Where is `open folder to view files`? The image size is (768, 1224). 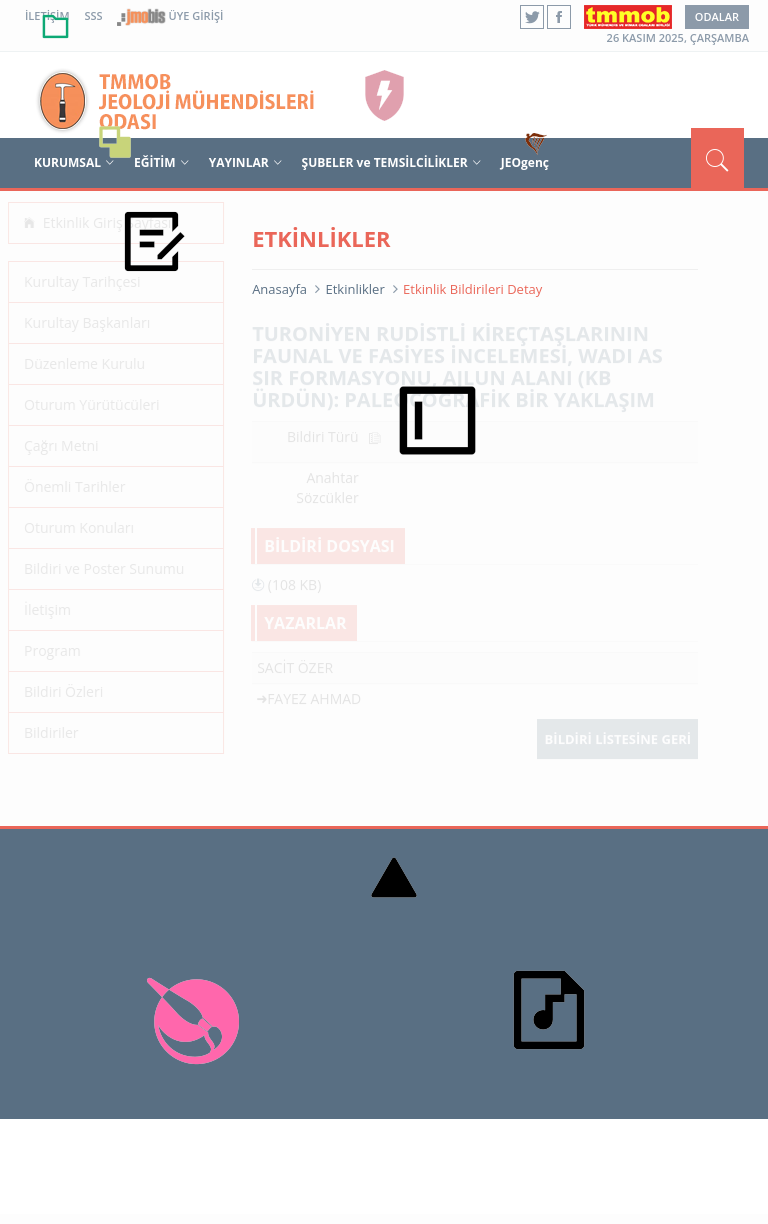
open folder to view files is located at coordinates (55, 26).